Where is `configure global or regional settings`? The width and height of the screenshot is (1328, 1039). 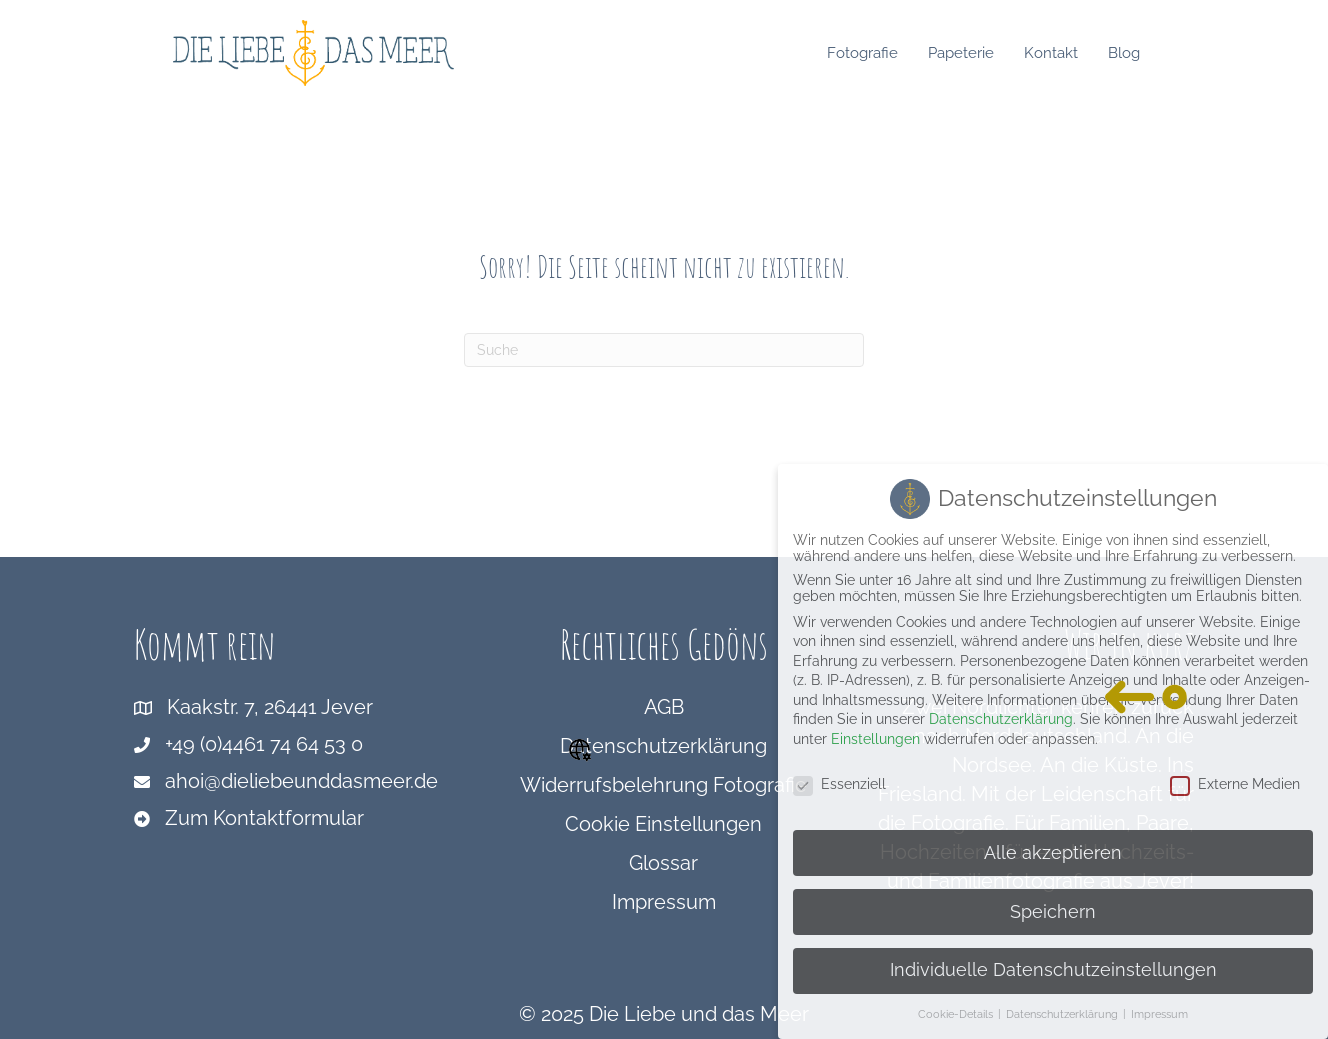 configure global or regional settings is located at coordinates (579, 749).